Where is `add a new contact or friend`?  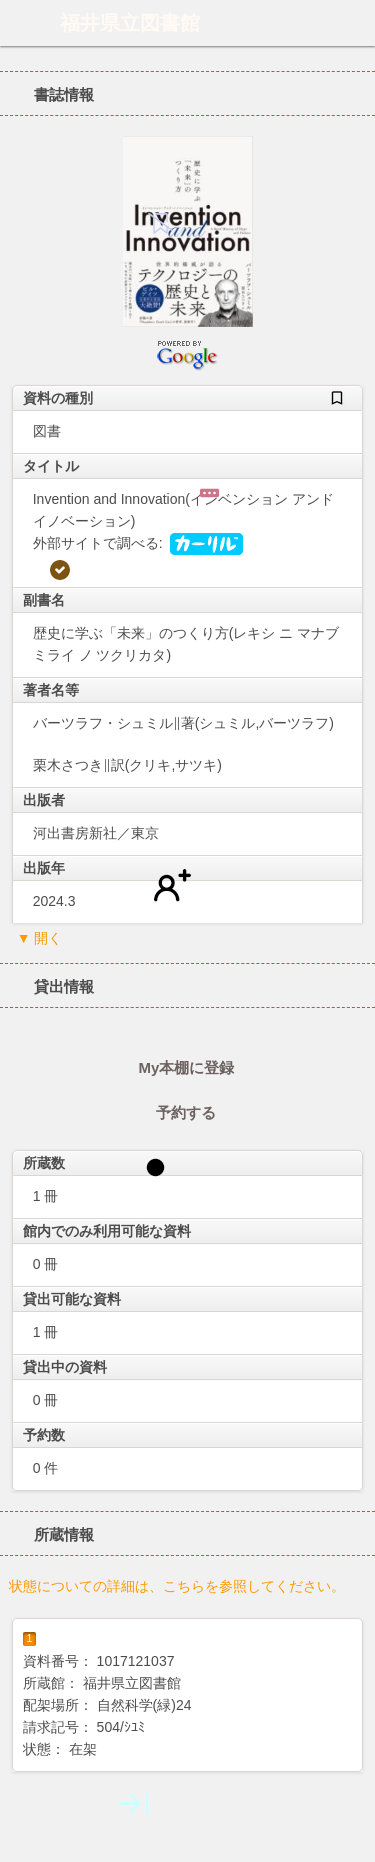
add a new contact or friend is located at coordinates (172, 887).